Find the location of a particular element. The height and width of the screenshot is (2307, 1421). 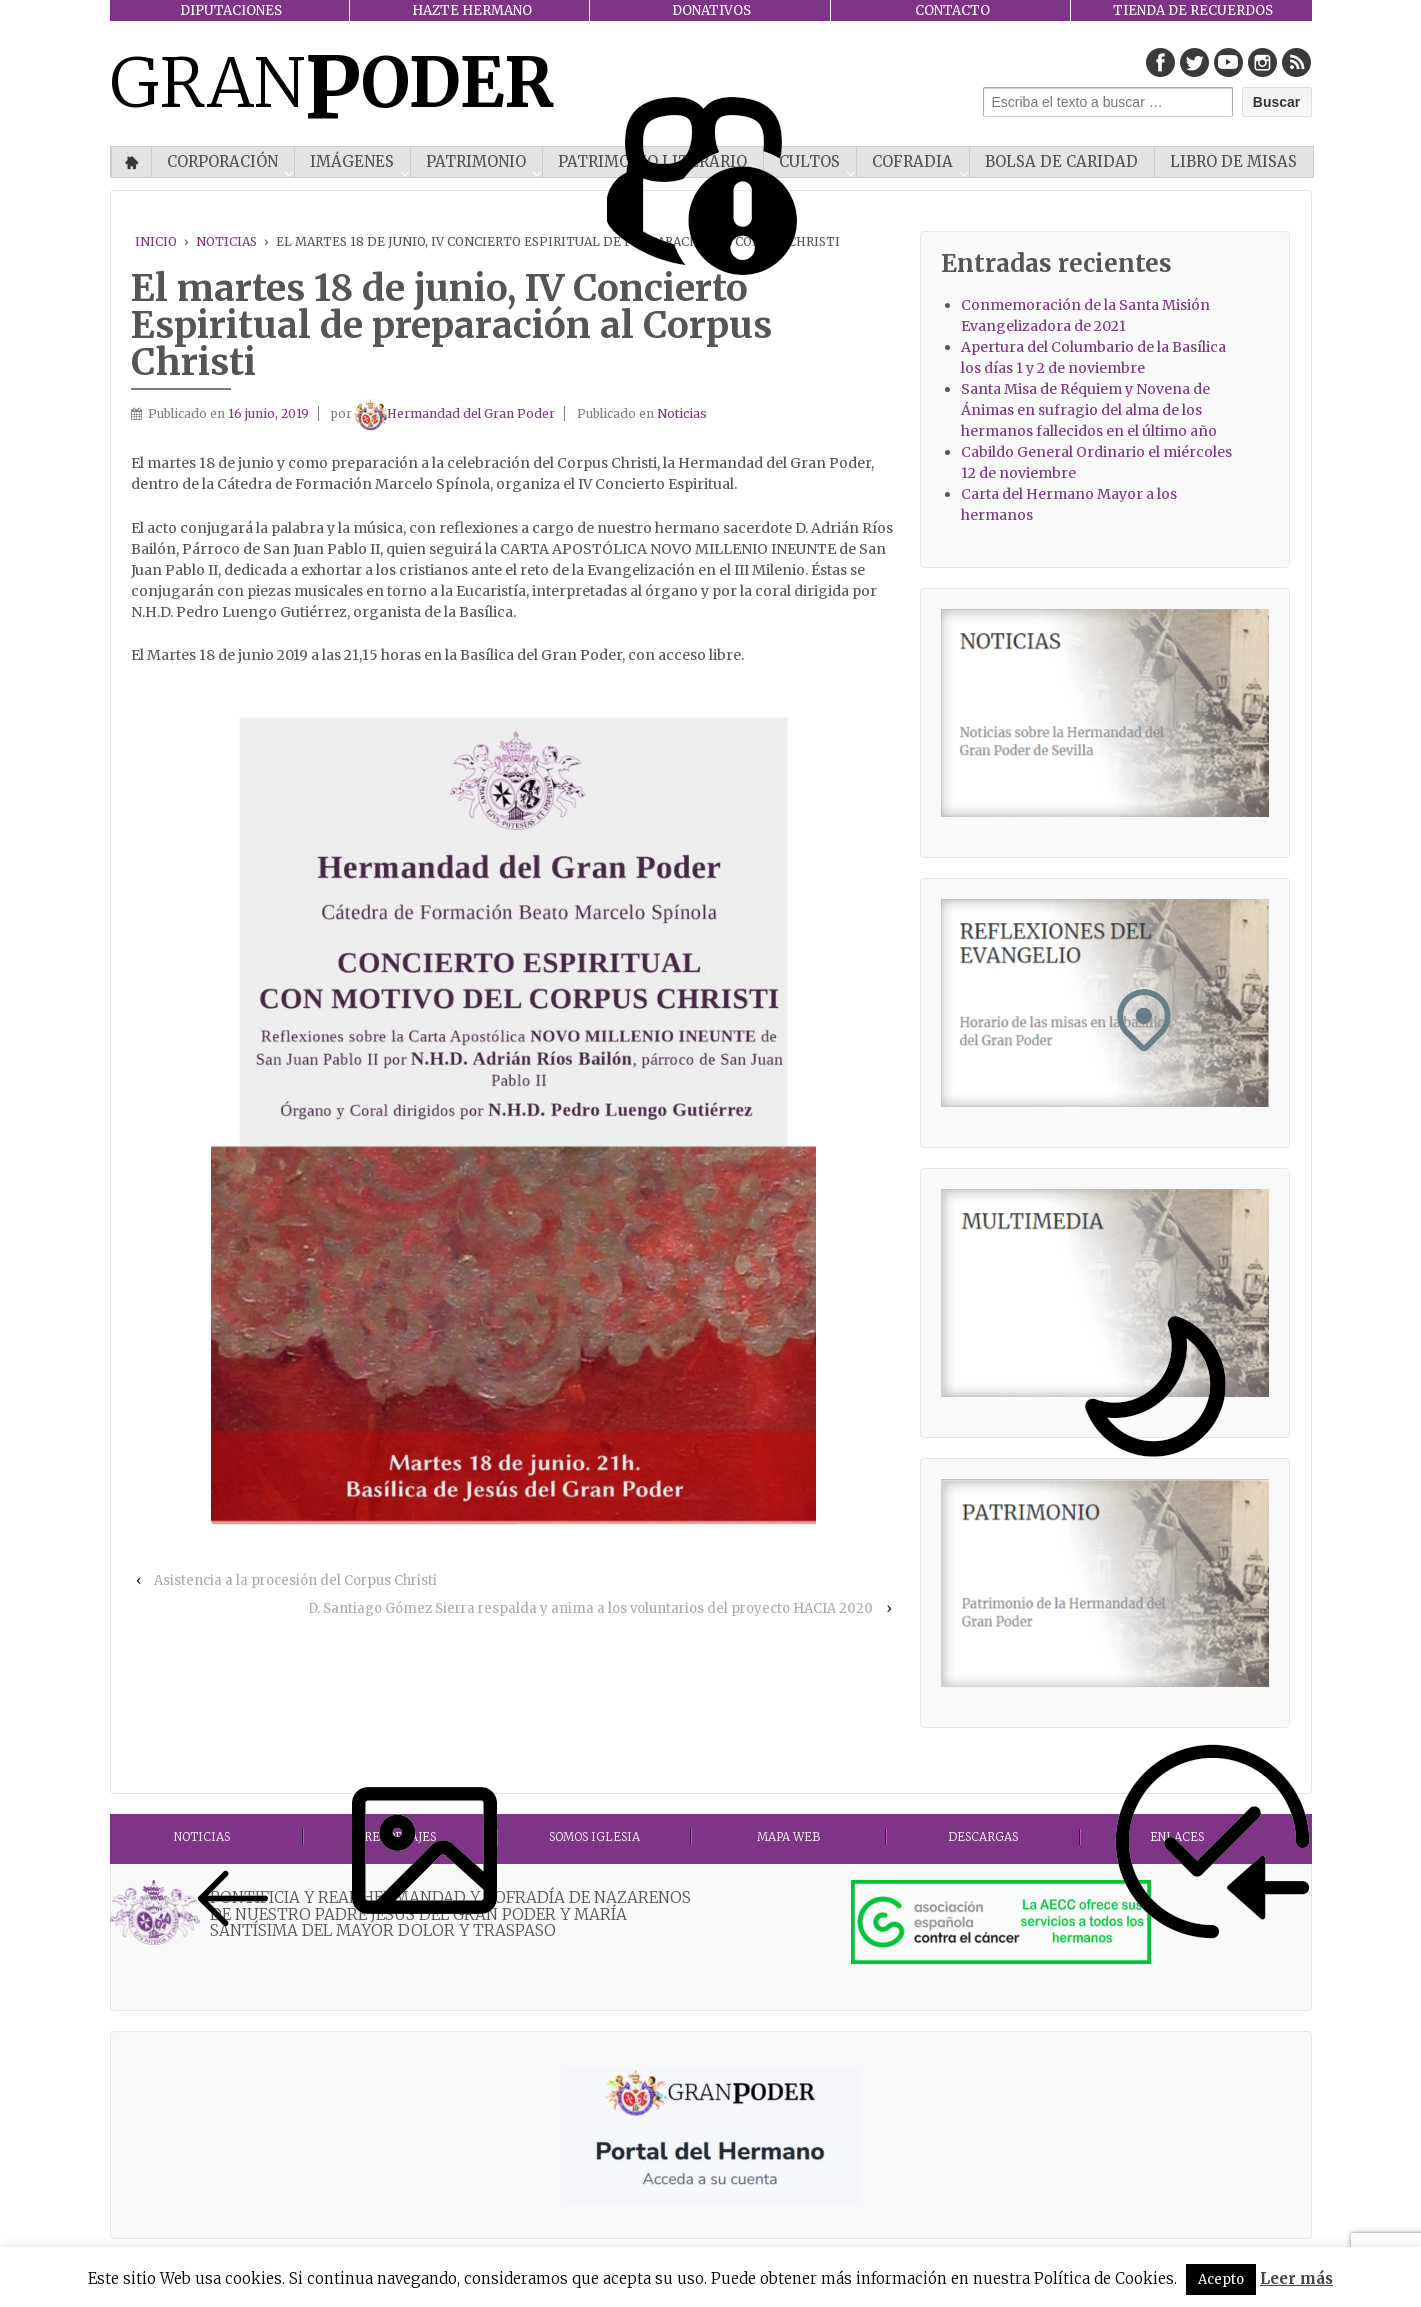

view or set your current location is located at coordinates (1144, 1020).